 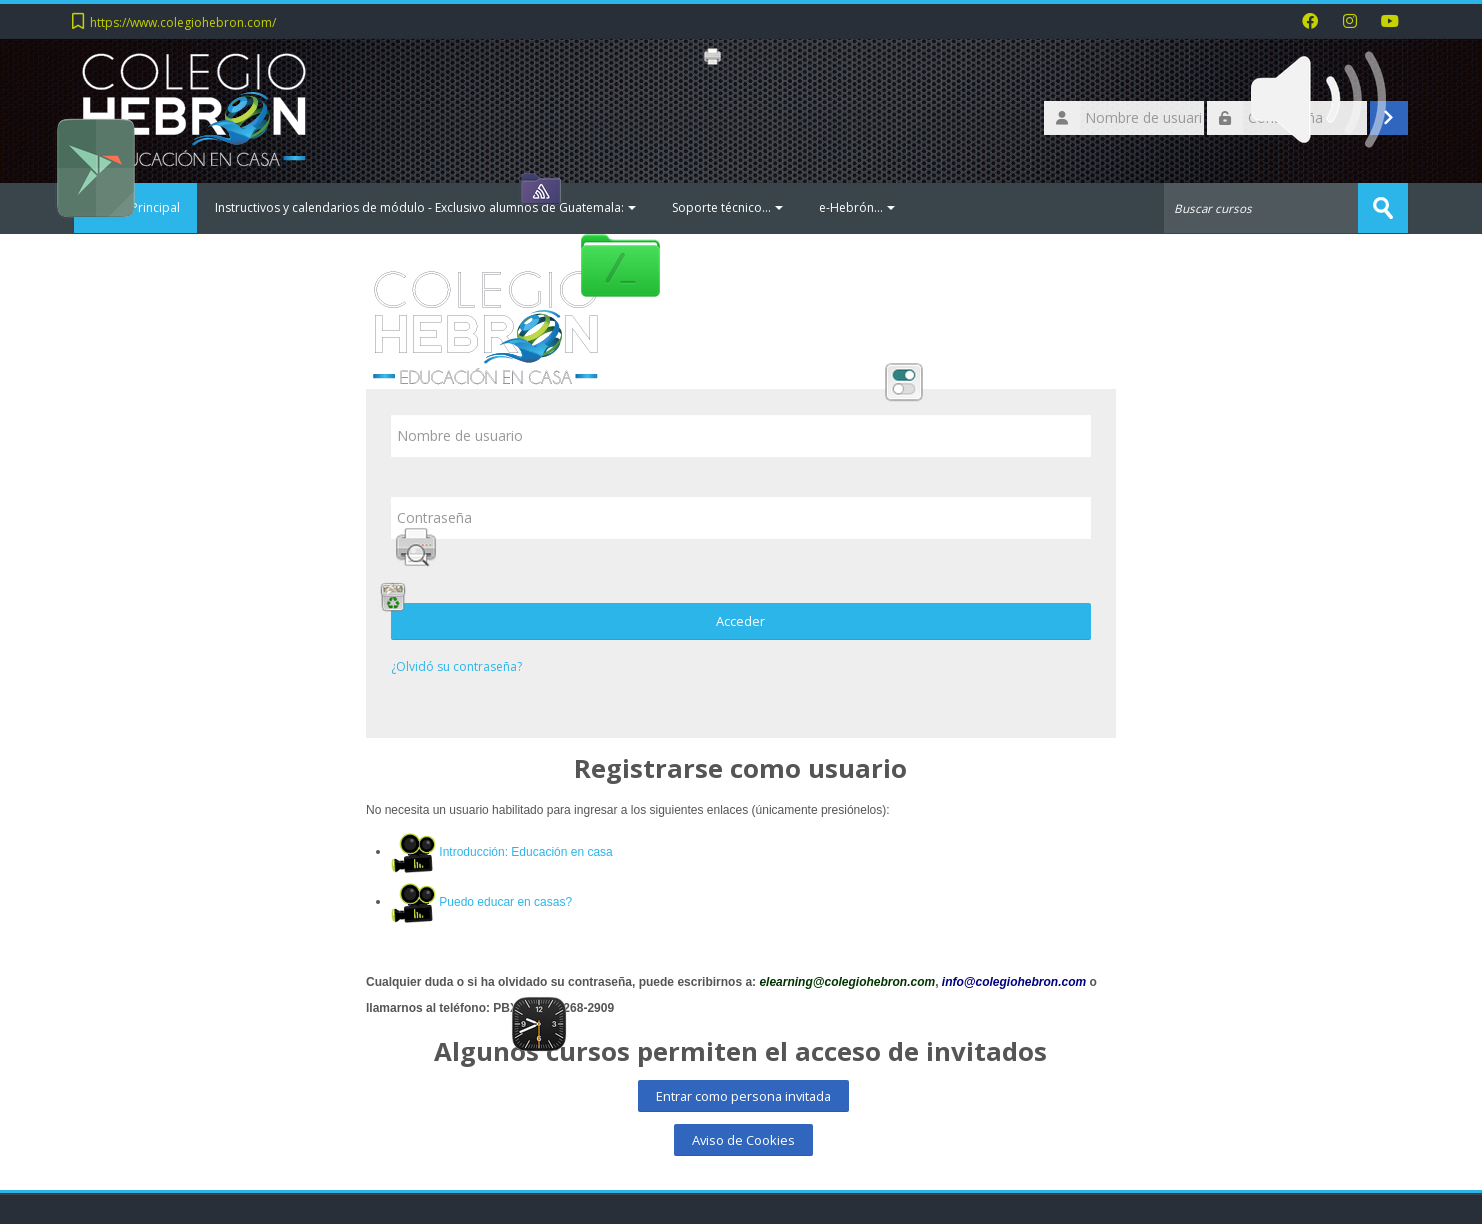 I want to click on open gnome tweaks settings, so click(x=904, y=382).